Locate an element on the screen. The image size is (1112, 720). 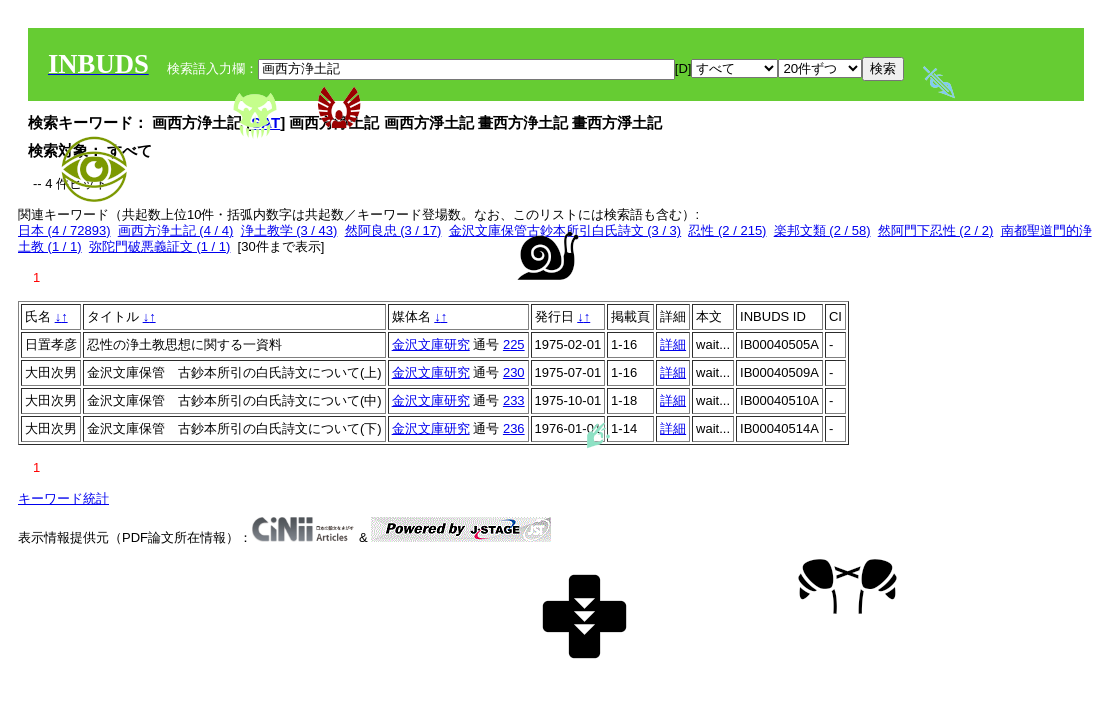
indicates health or HP is decreasing is located at coordinates (584, 616).